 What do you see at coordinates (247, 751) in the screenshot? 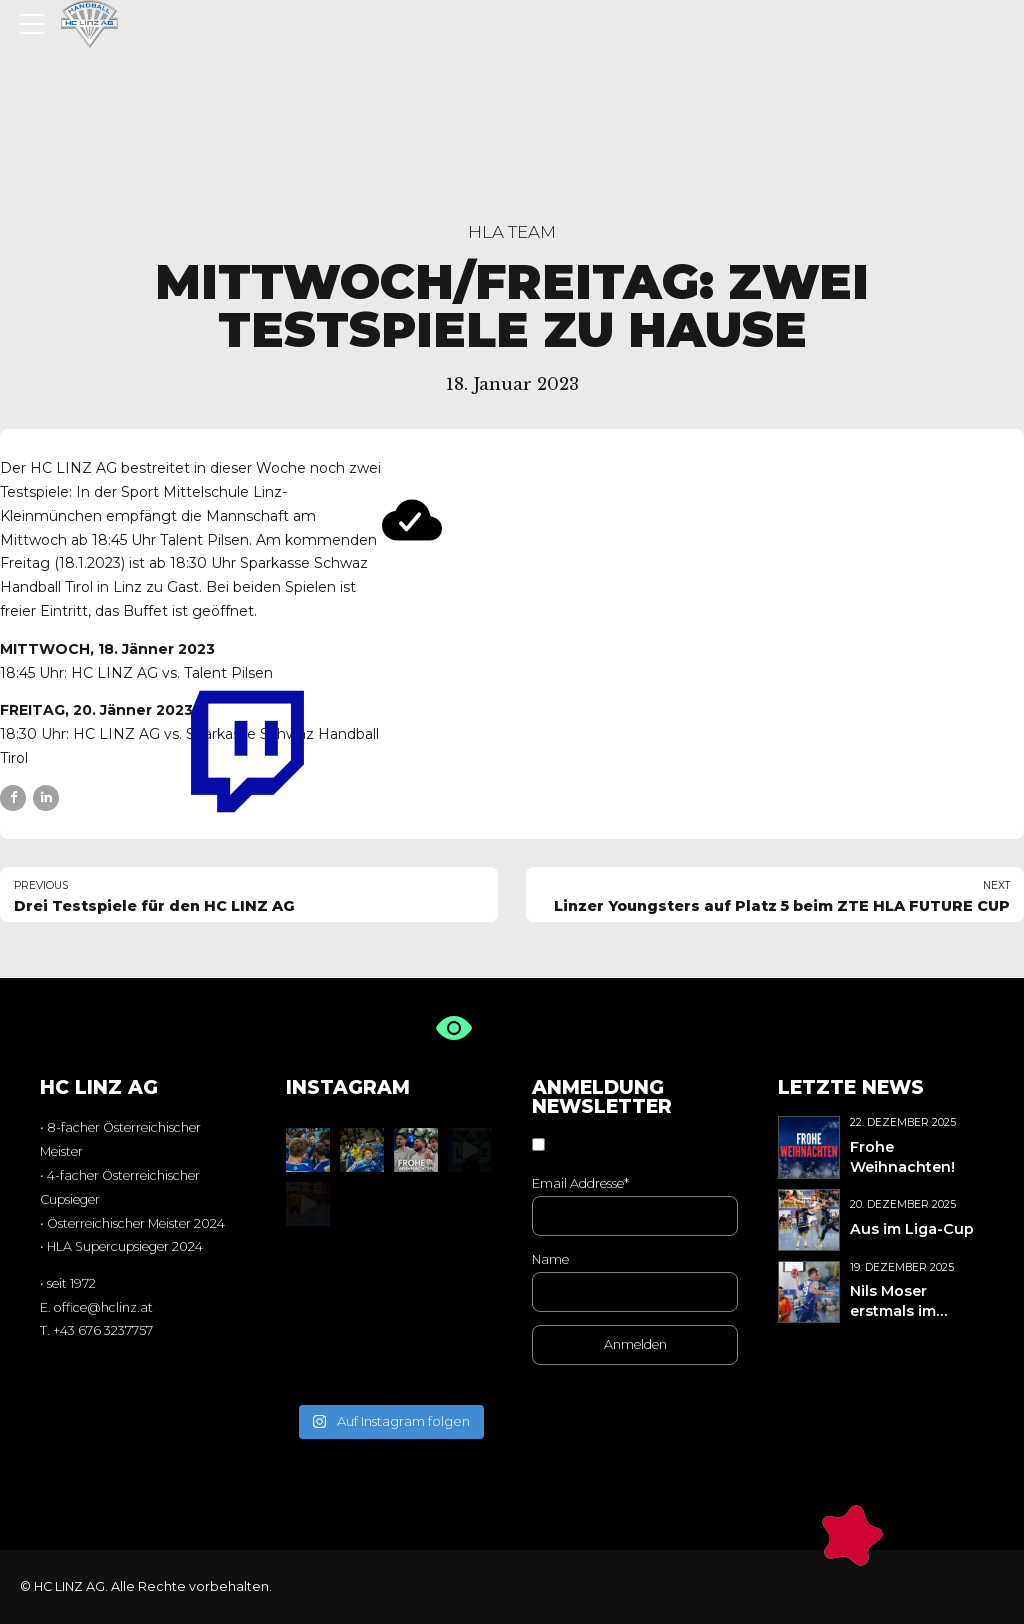
I see `open Twitch app` at bounding box center [247, 751].